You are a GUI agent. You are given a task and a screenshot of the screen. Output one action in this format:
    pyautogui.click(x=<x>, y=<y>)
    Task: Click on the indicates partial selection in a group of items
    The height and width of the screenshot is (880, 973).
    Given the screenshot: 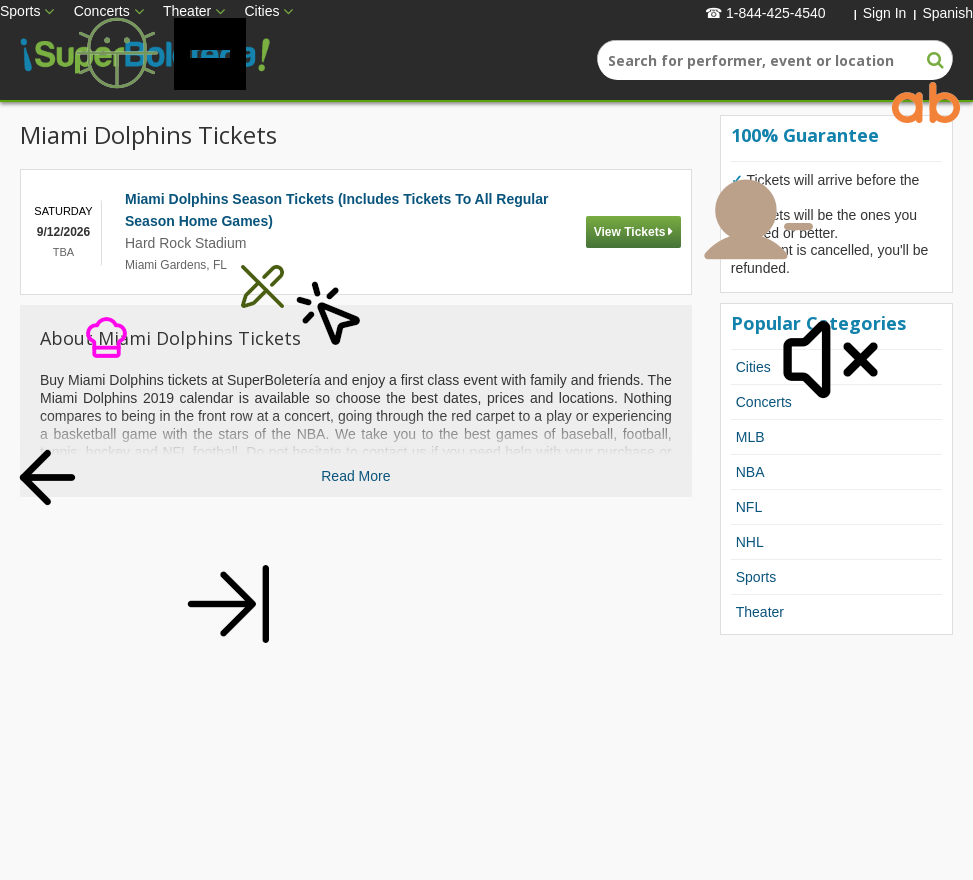 What is the action you would take?
    pyautogui.click(x=210, y=54)
    